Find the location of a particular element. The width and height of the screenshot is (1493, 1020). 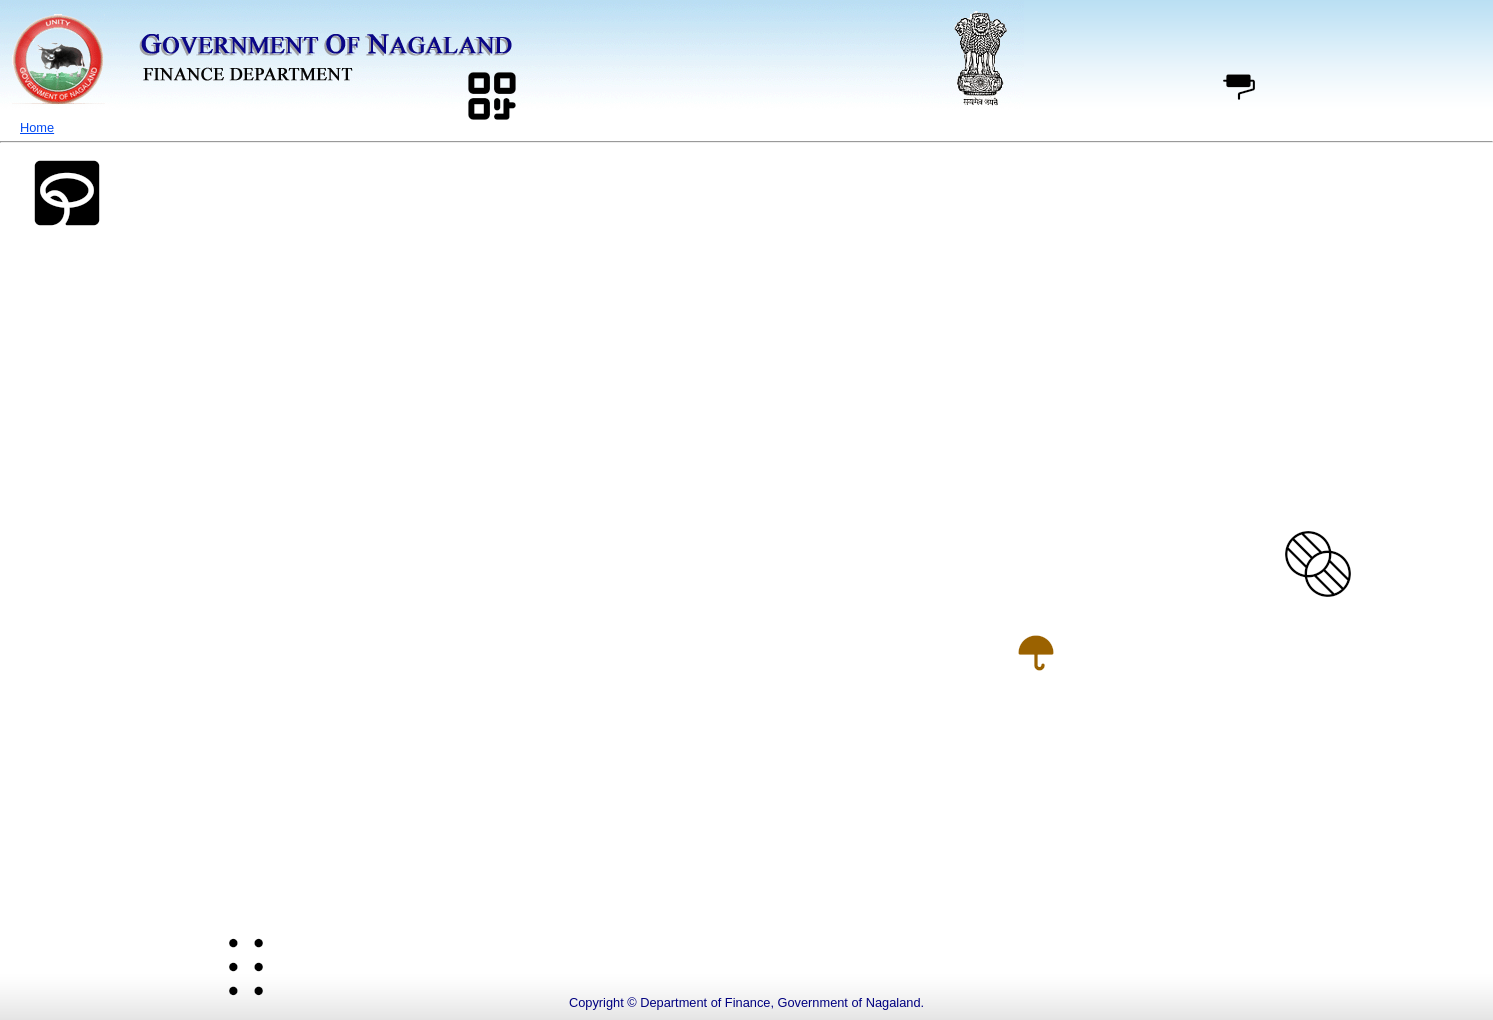

scan a qr code is located at coordinates (492, 96).